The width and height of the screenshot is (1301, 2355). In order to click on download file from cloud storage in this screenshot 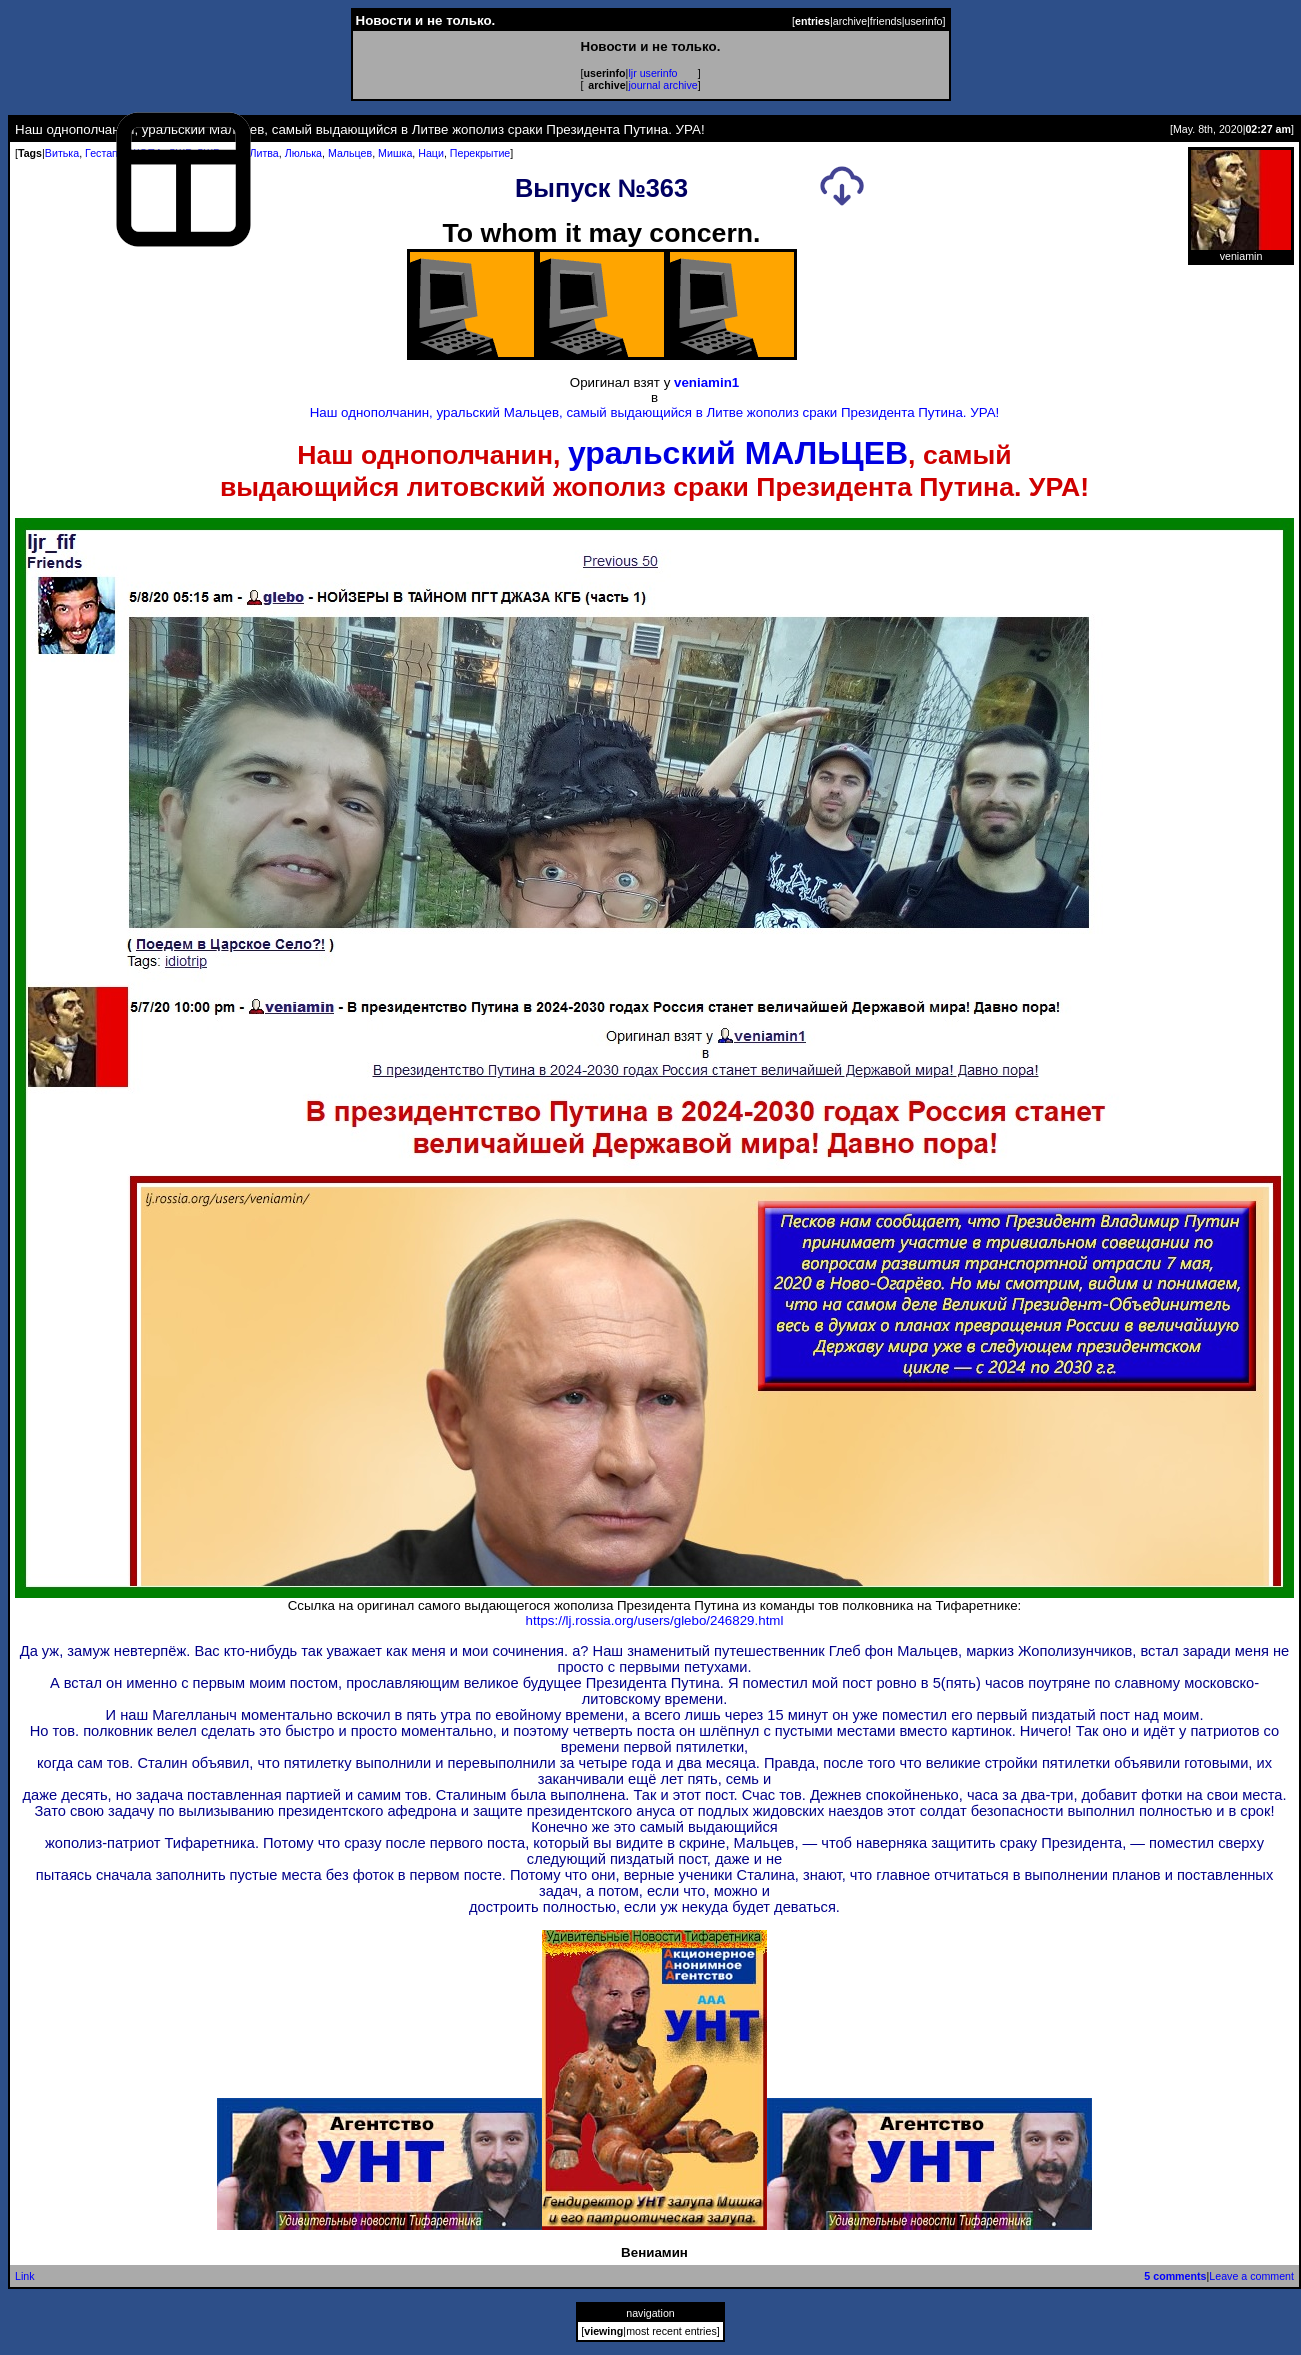, I will do `click(842, 186)`.